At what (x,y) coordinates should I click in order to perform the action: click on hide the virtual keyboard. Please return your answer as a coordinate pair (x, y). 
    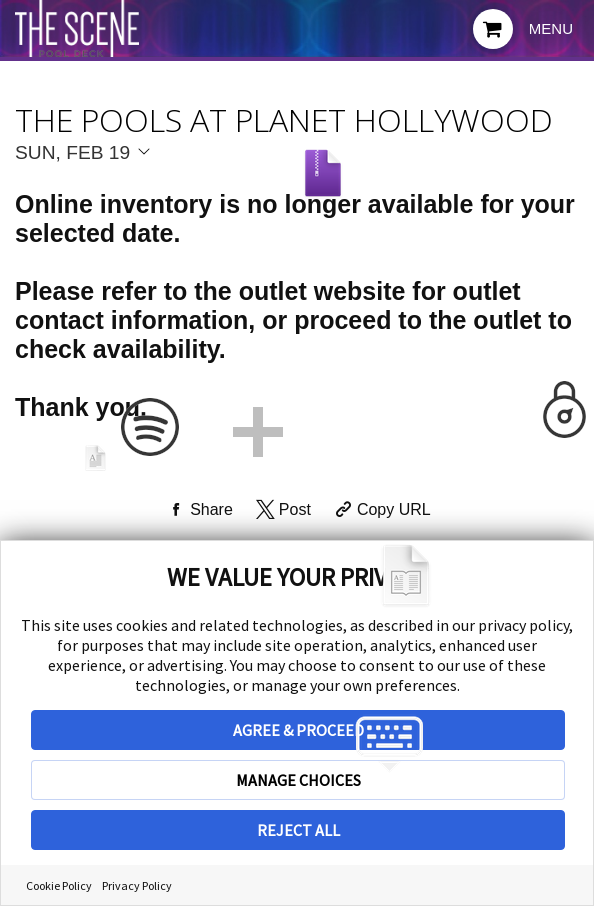
    Looking at the image, I should click on (389, 744).